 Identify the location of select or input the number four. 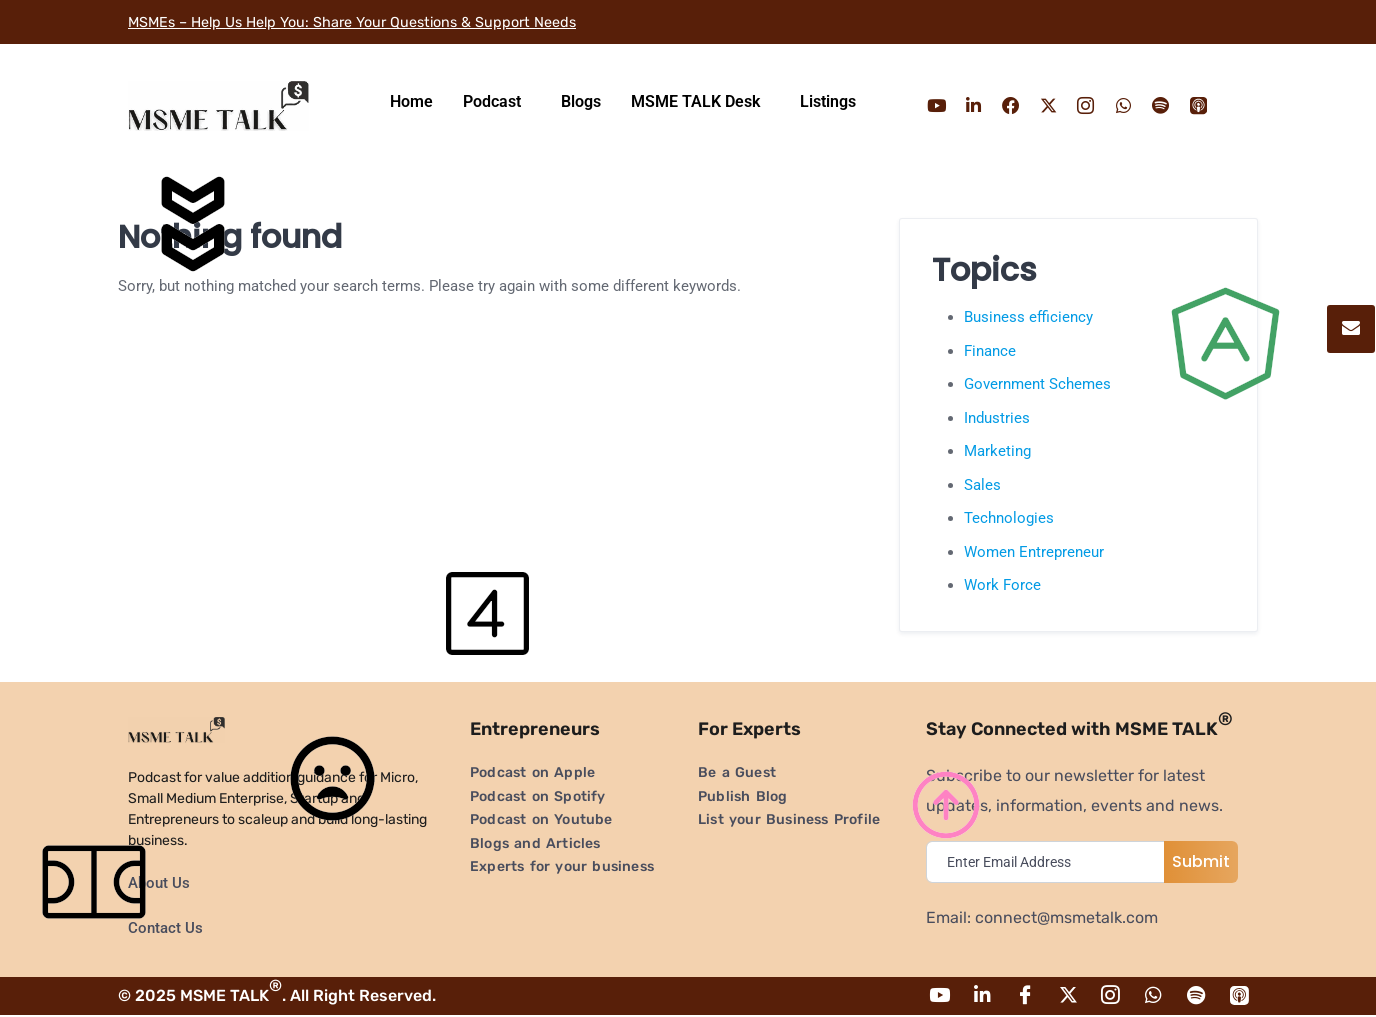
(487, 613).